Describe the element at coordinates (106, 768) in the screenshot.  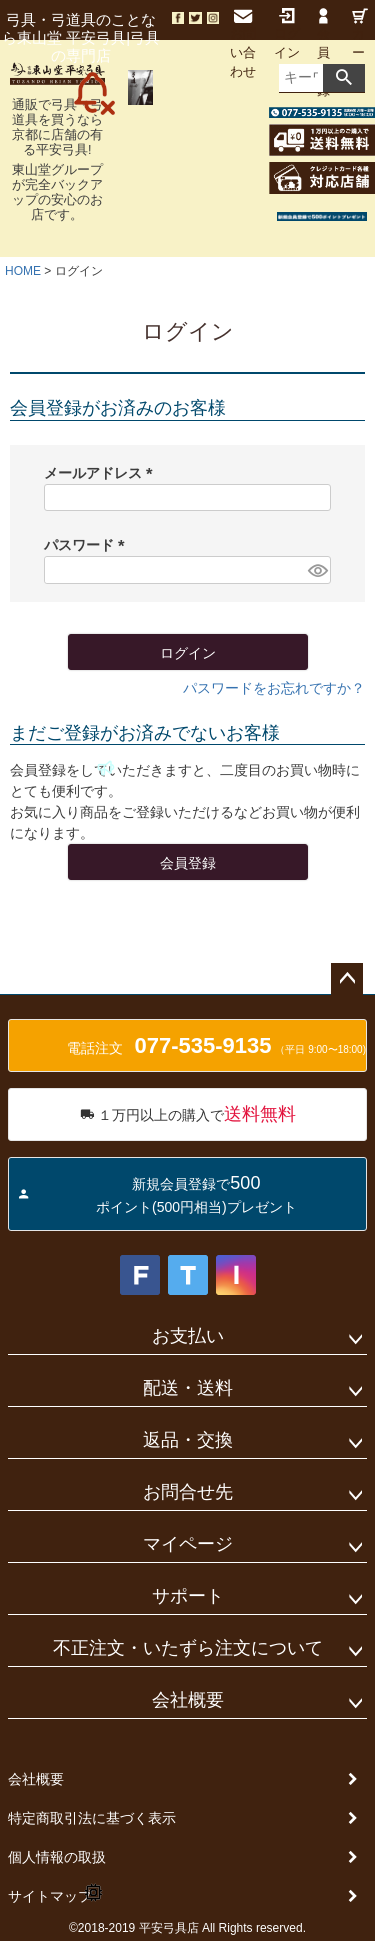
I see `make an announcement or broadcast` at that location.